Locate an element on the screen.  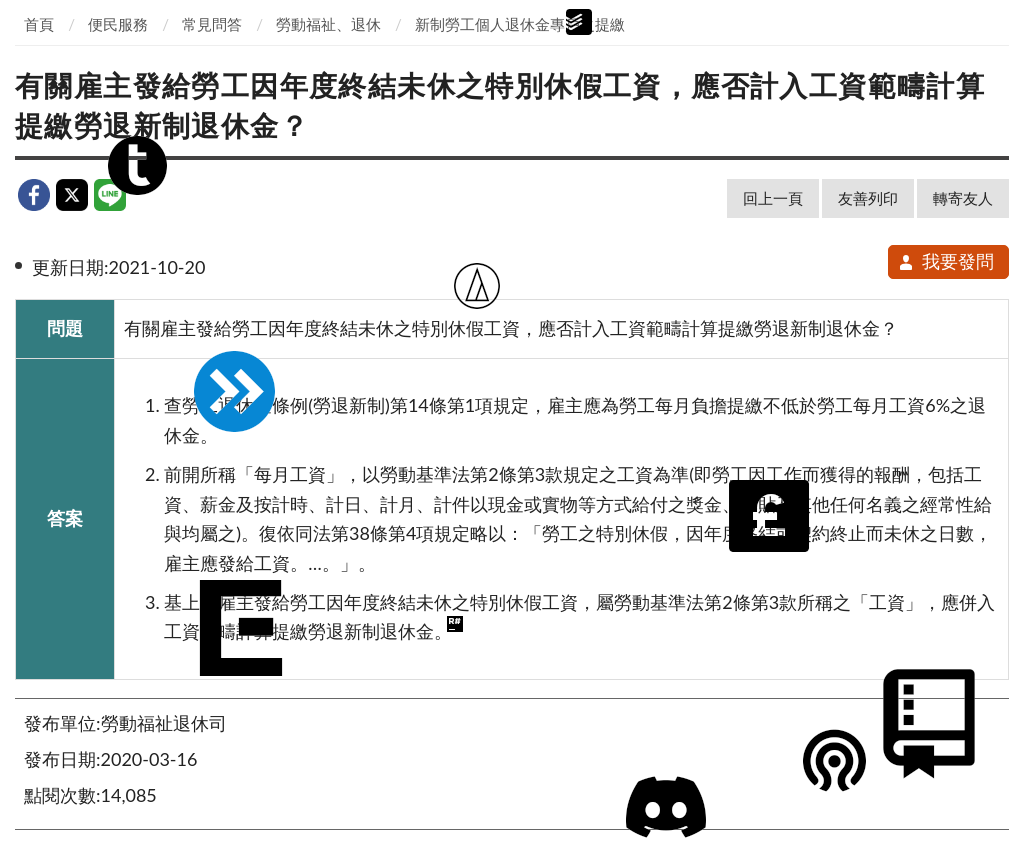
esbuild JavaScript bundler logo is located at coordinates (234, 391).